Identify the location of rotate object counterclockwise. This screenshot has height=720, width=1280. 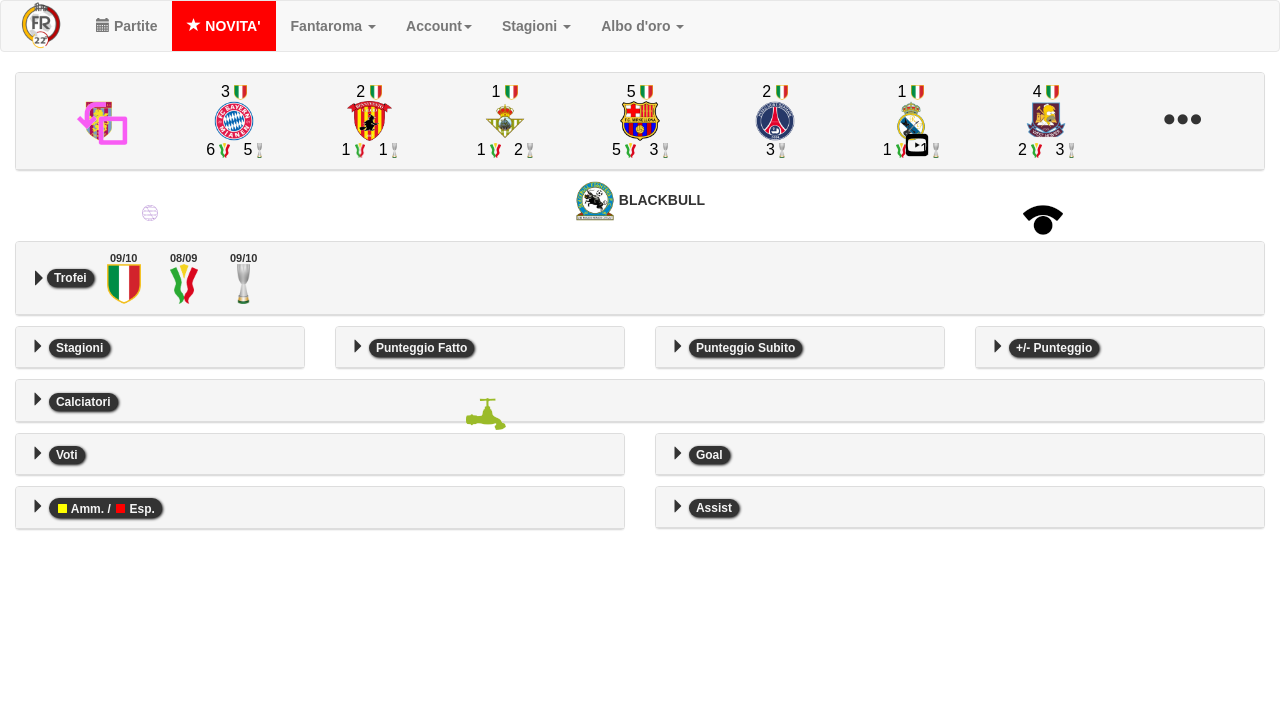
(103, 123).